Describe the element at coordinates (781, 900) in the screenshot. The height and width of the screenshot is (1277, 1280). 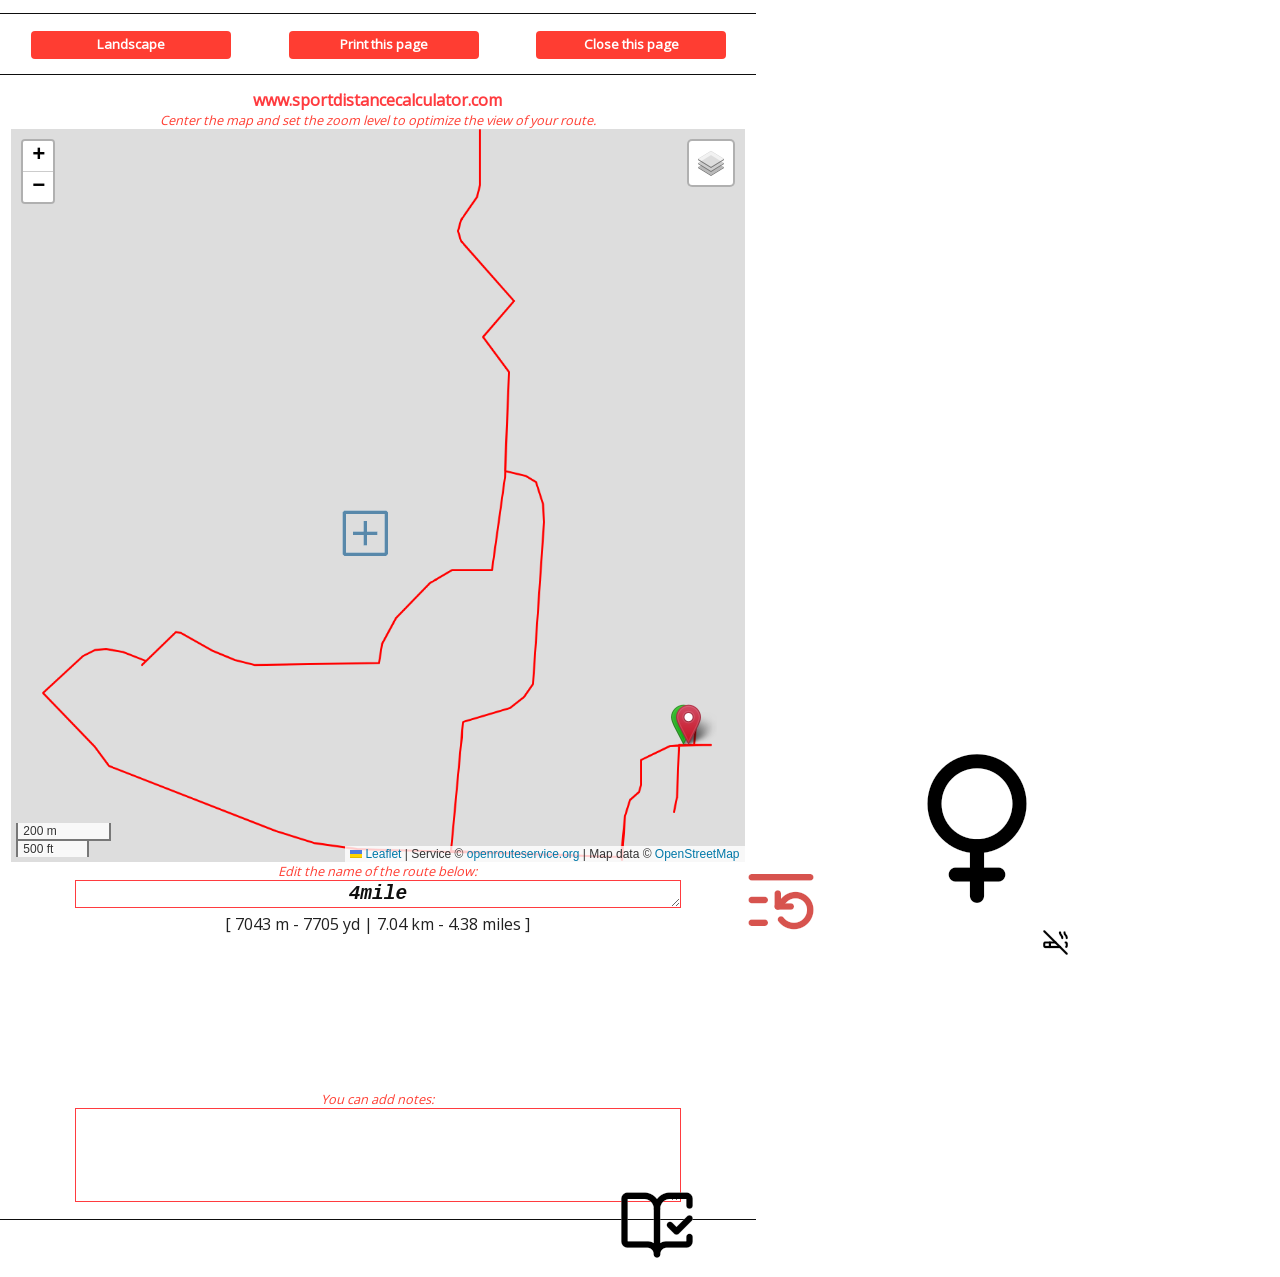
I see `restart or reset a list to its original order` at that location.